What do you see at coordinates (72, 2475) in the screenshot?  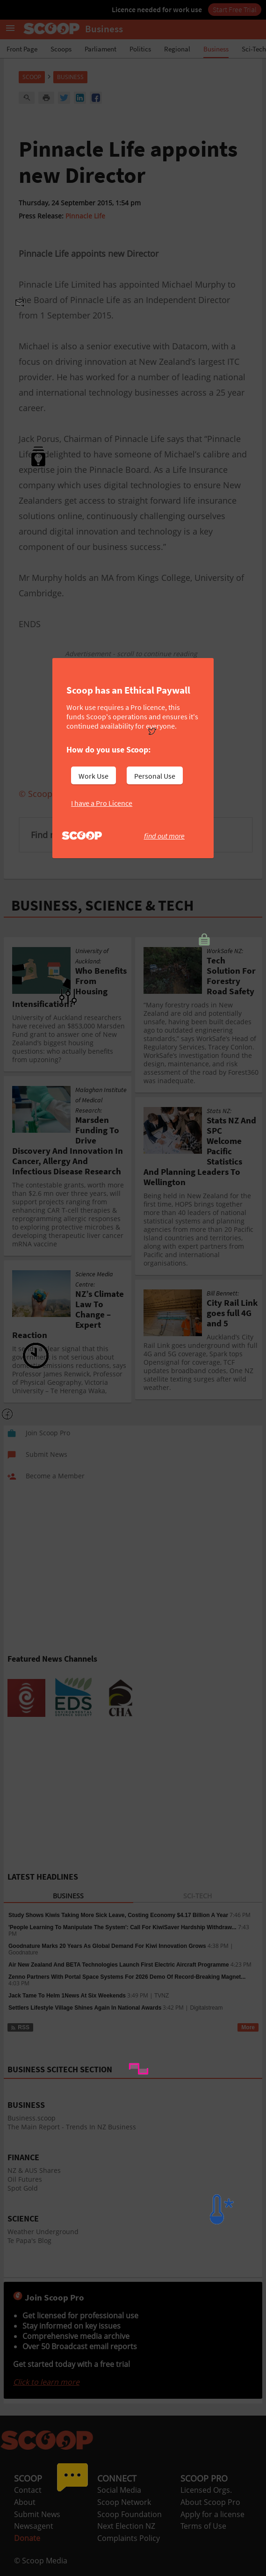 I see `open chat or messaging` at bounding box center [72, 2475].